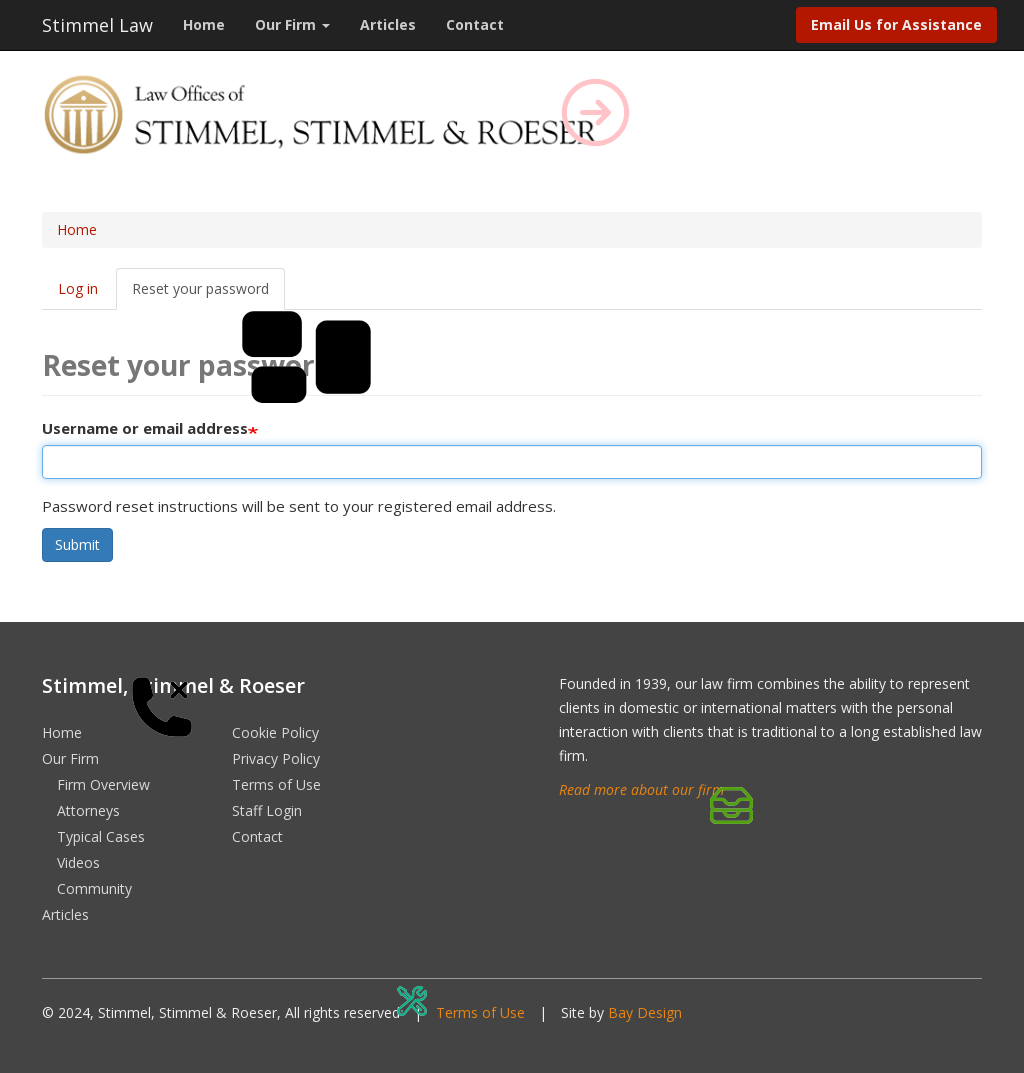 This screenshot has width=1024, height=1073. Describe the element at coordinates (306, 352) in the screenshot. I see `view grouped elements or components` at that location.